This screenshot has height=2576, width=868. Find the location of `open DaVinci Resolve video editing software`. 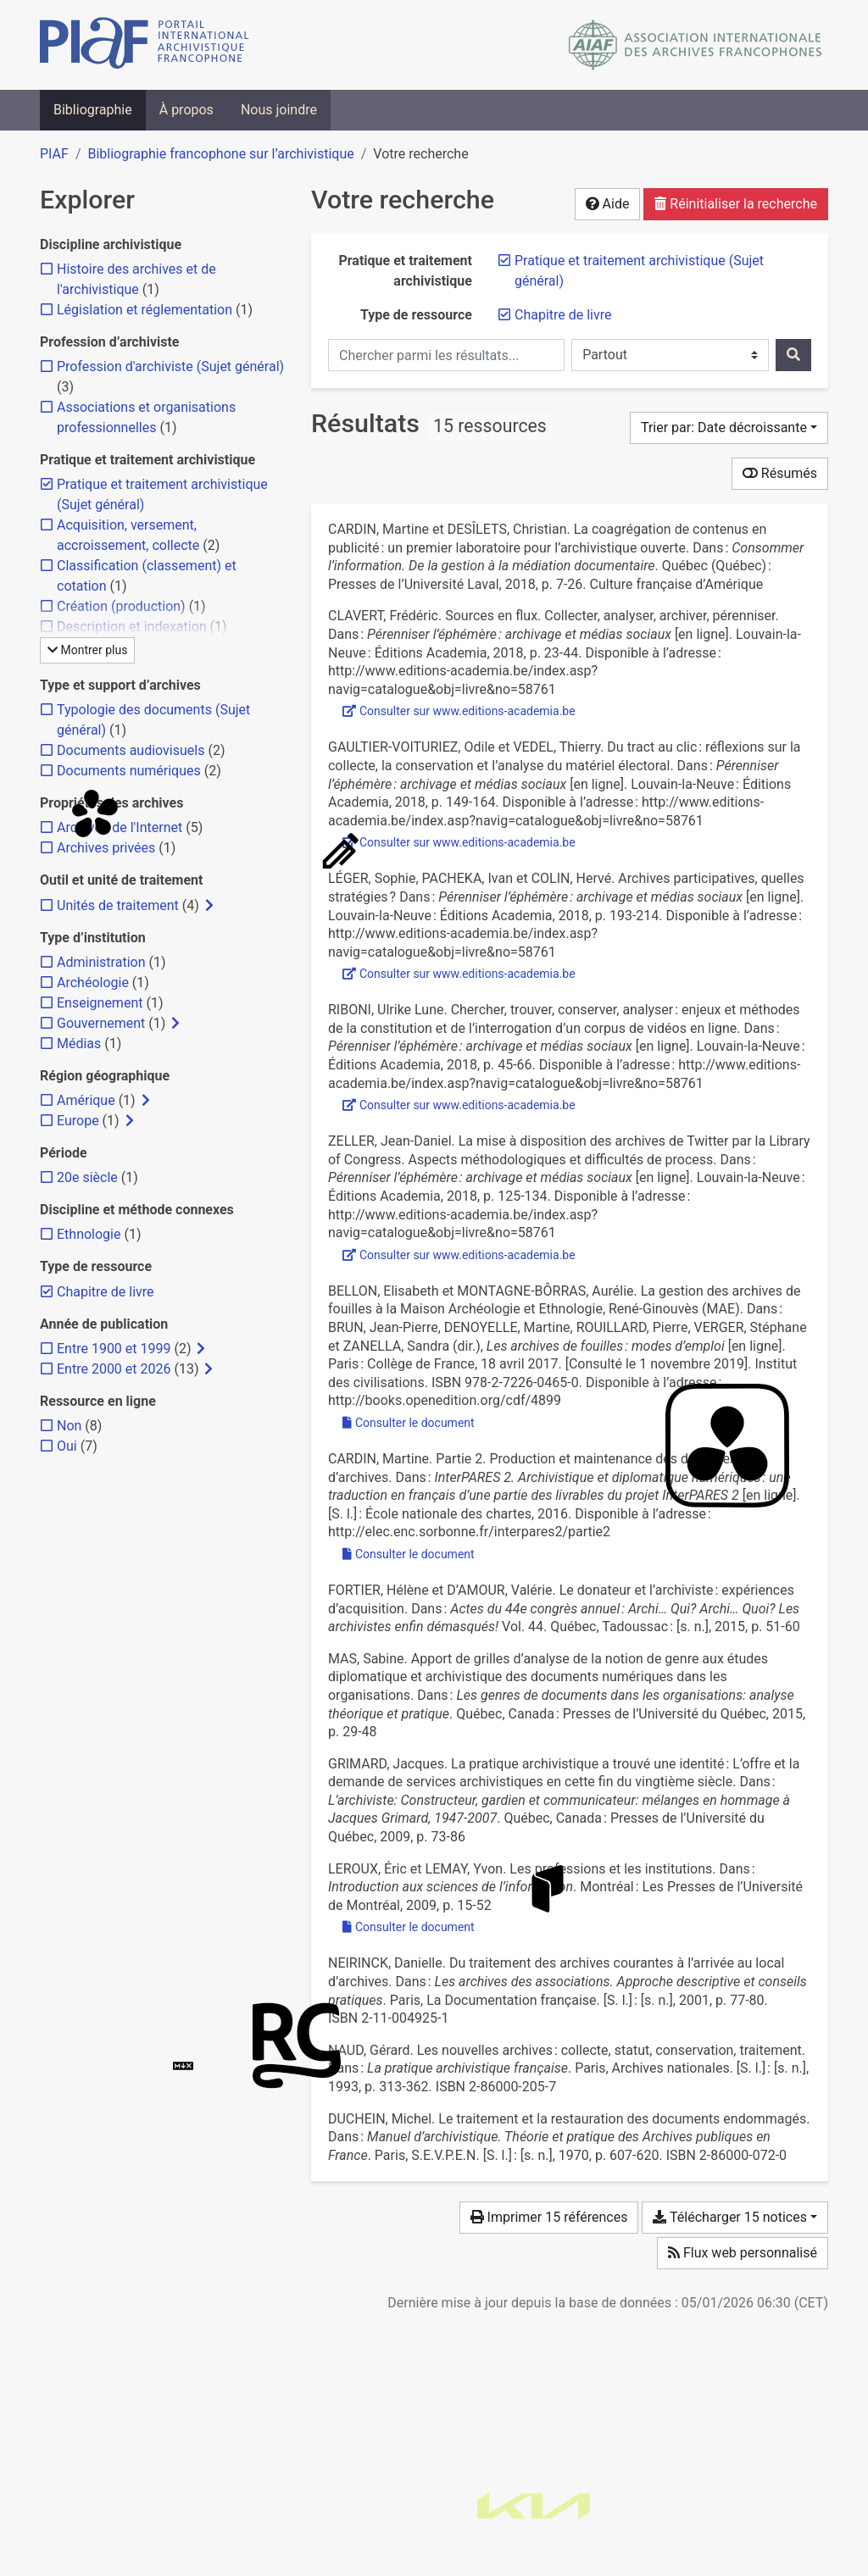

open DaVinci Resolve video editing software is located at coordinates (727, 1446).